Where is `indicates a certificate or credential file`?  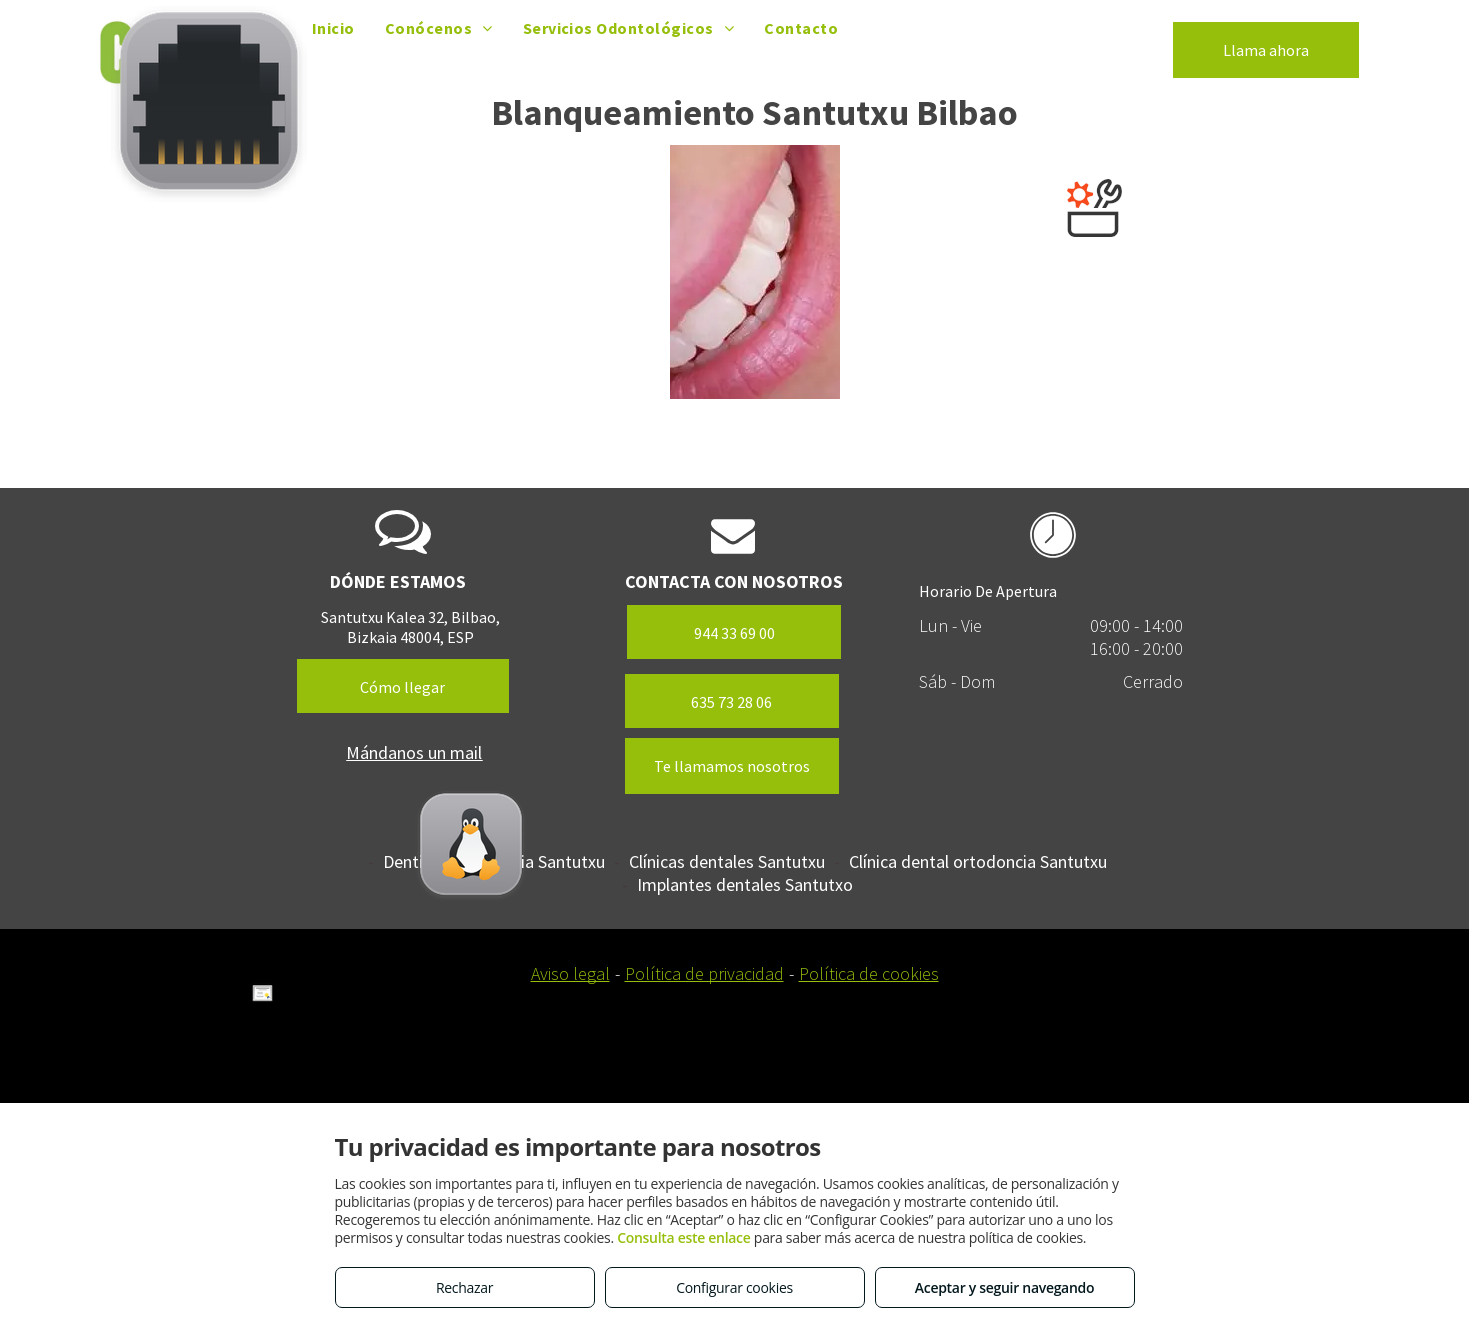 indicates a certificate or credential file is located at coordinates (262, 993).